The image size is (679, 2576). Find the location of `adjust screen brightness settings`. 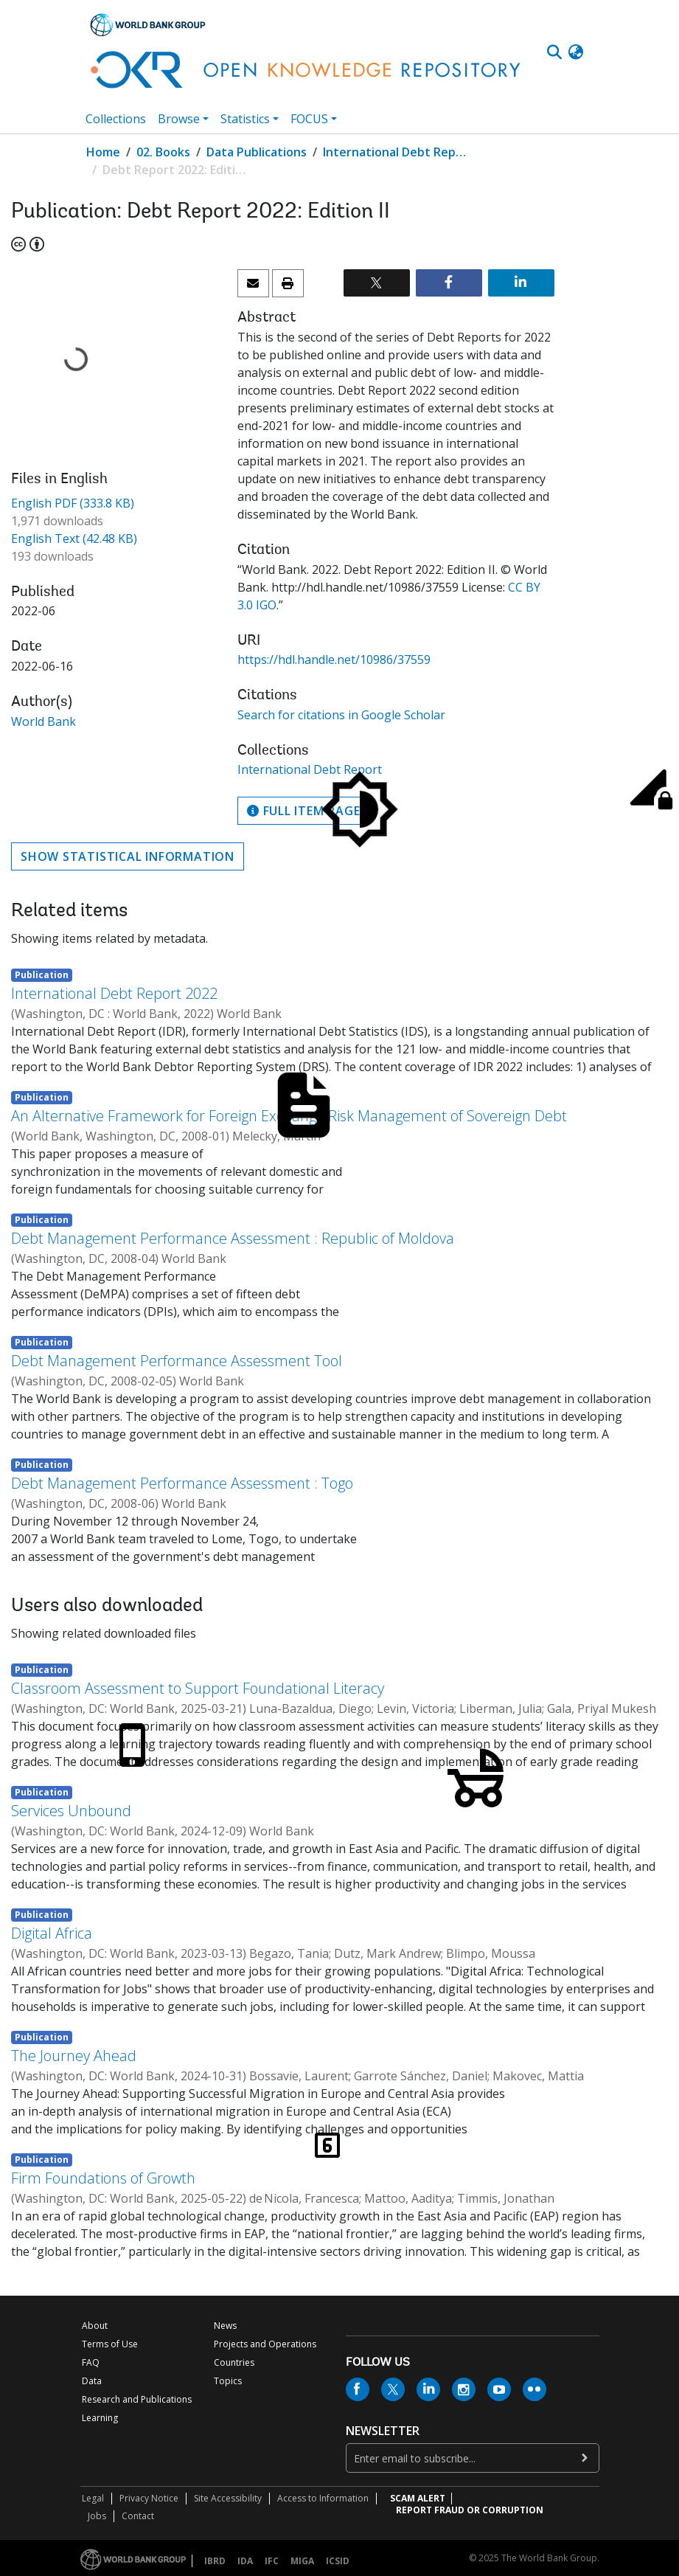

adjust screen brightness settings is located at coordinates (360, 809).